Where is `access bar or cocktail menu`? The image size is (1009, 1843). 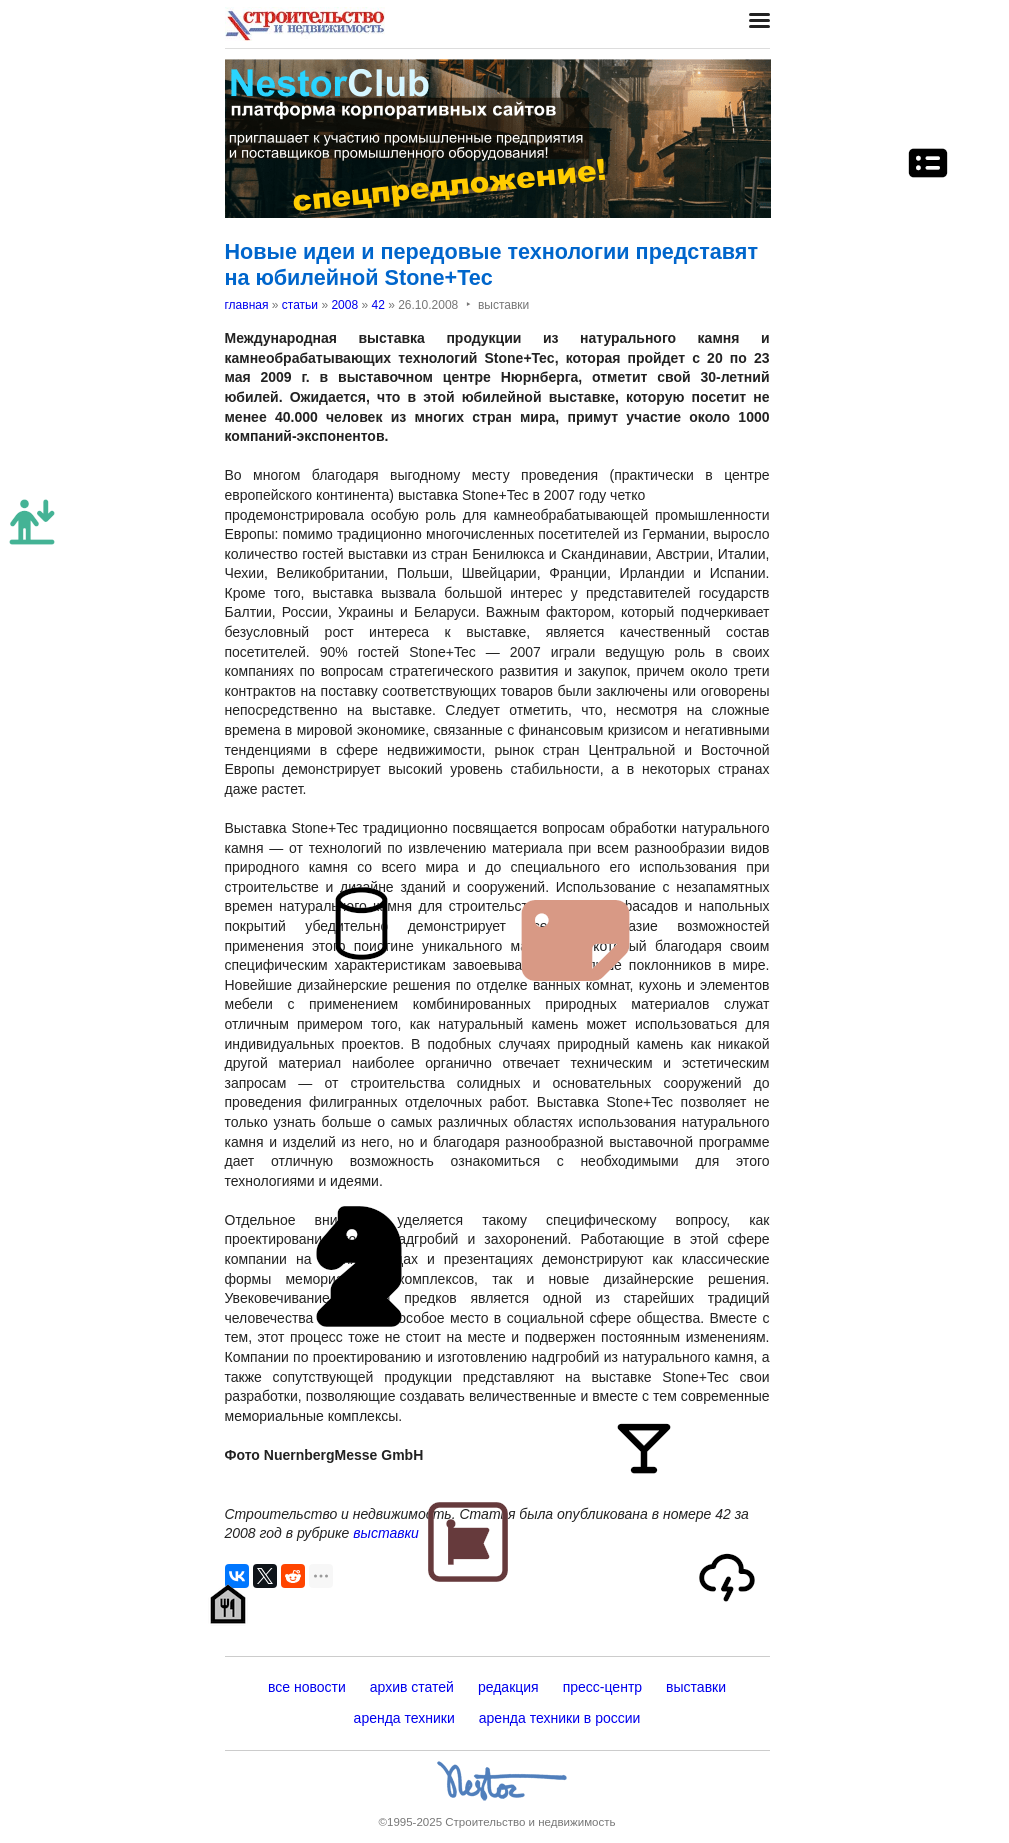 access bar or cocktail menu is located at coordinates (644, 1447).